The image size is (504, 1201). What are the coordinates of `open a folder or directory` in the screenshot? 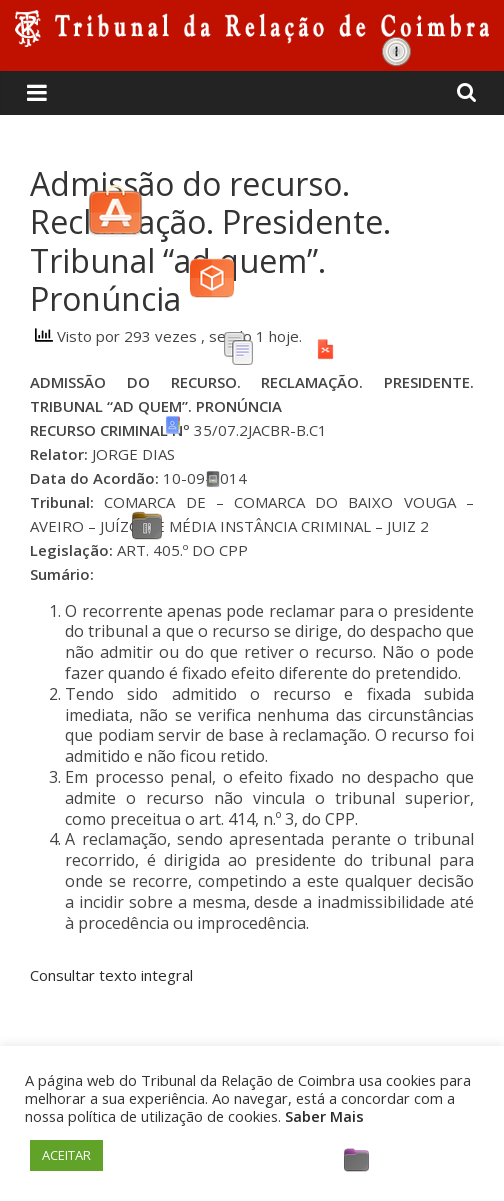 It's located at (356, 1159).